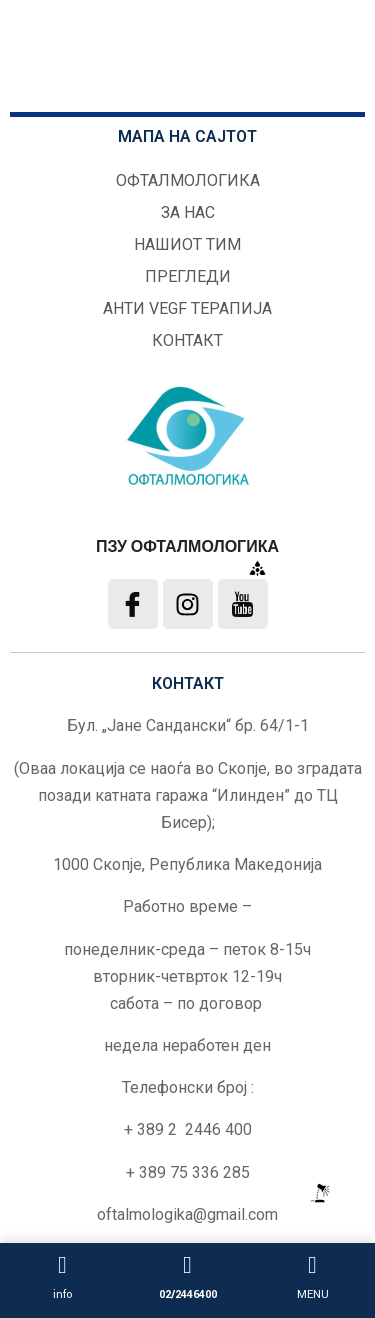 The image size is (375, 1318). I want to click on toggle desk lamp or reading light, so click(320, 1193).